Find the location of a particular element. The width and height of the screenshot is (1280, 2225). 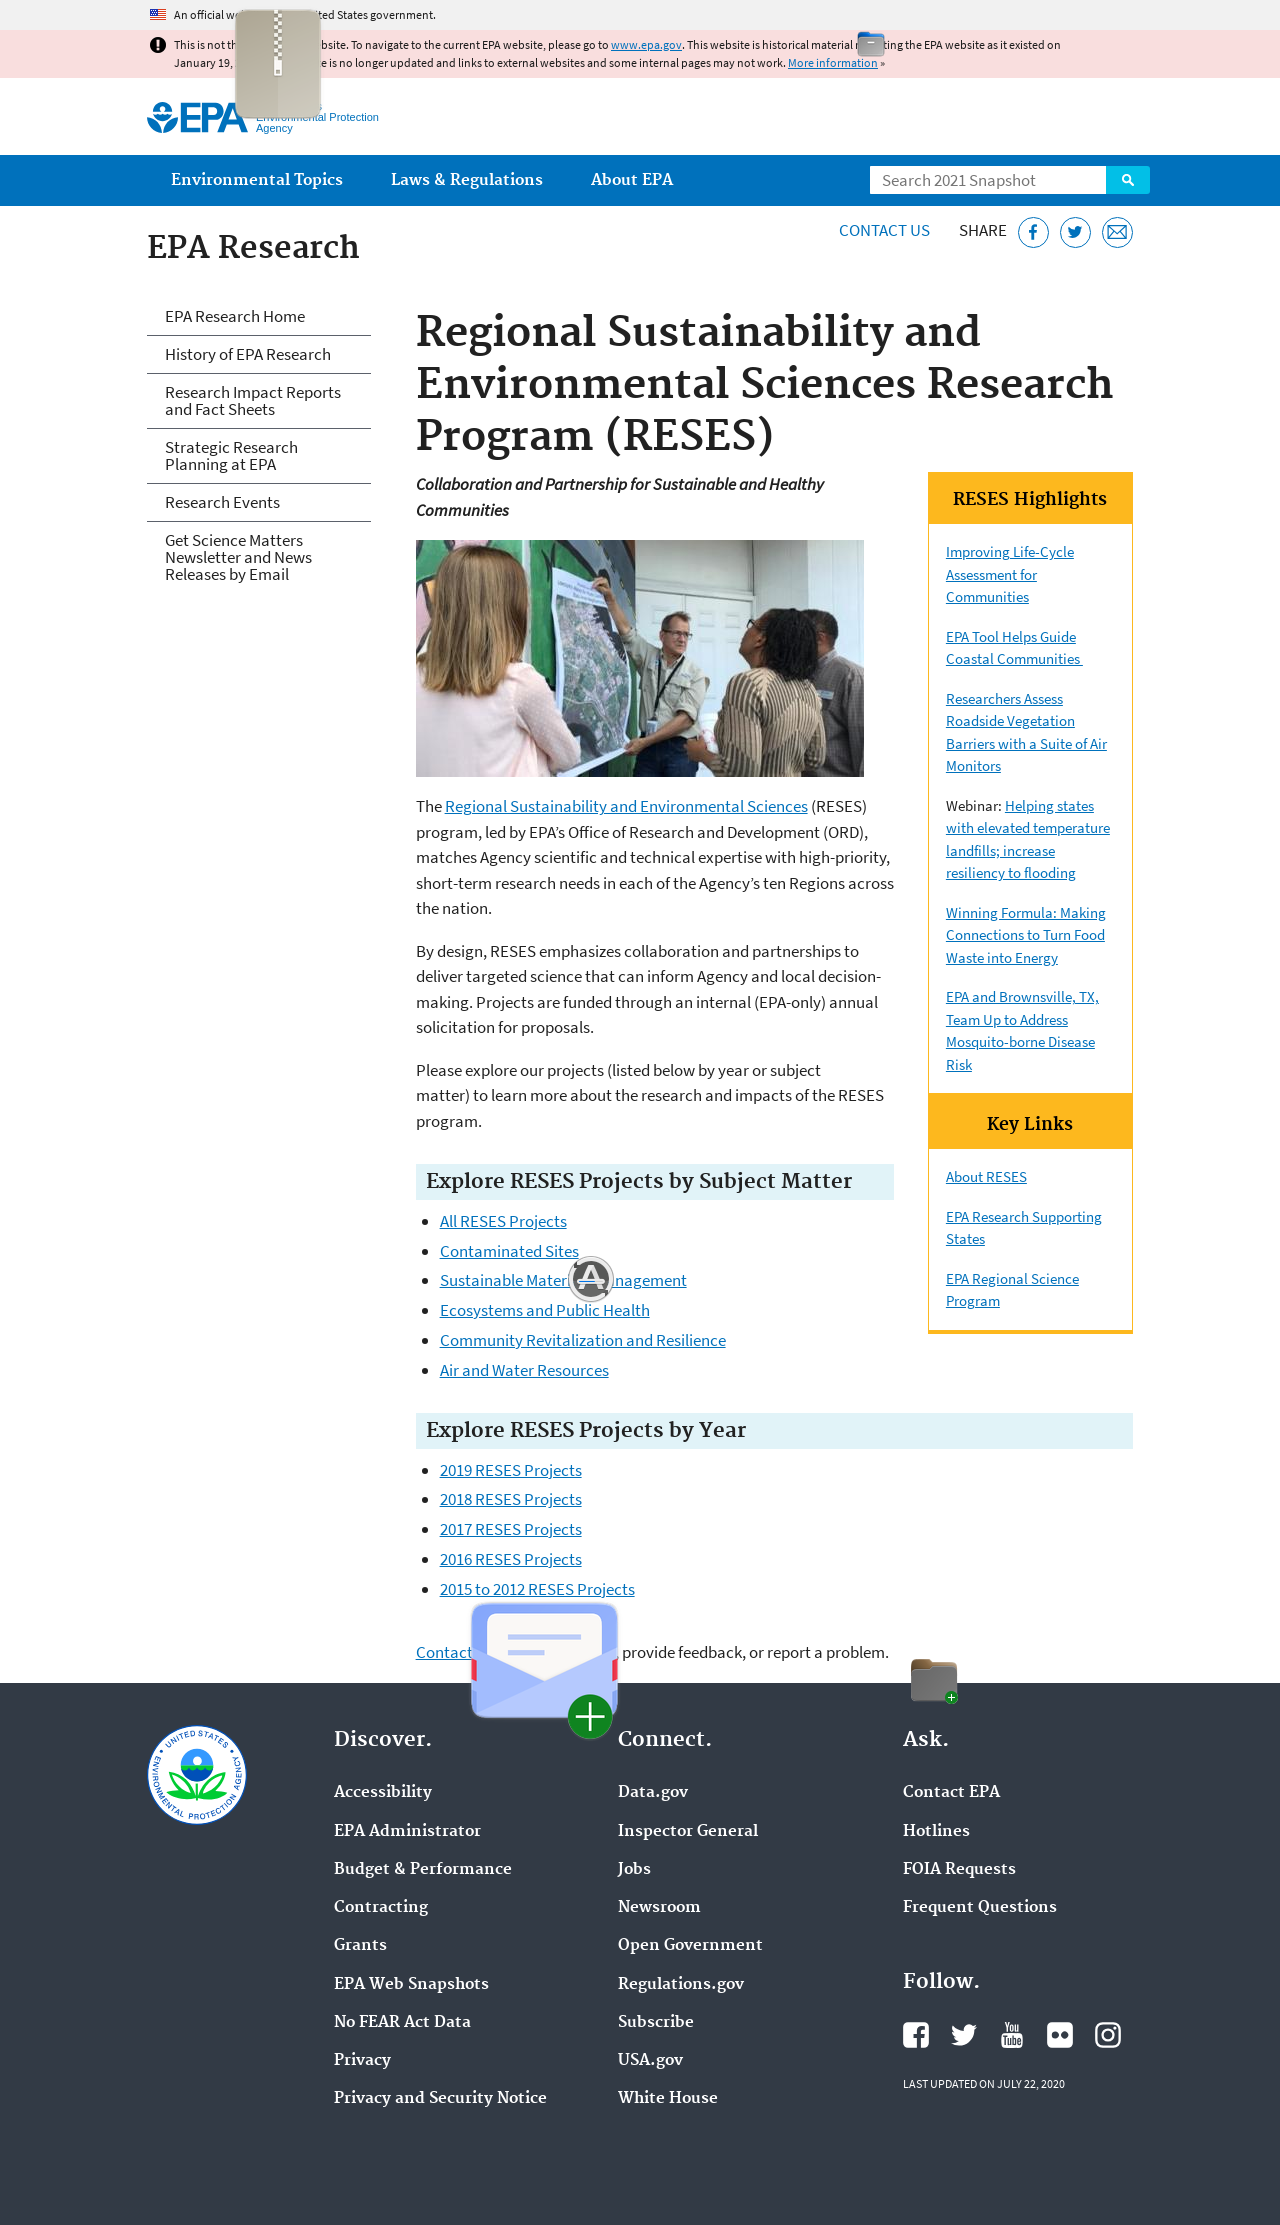

open the software update application is located at coordinates (591, 1279).